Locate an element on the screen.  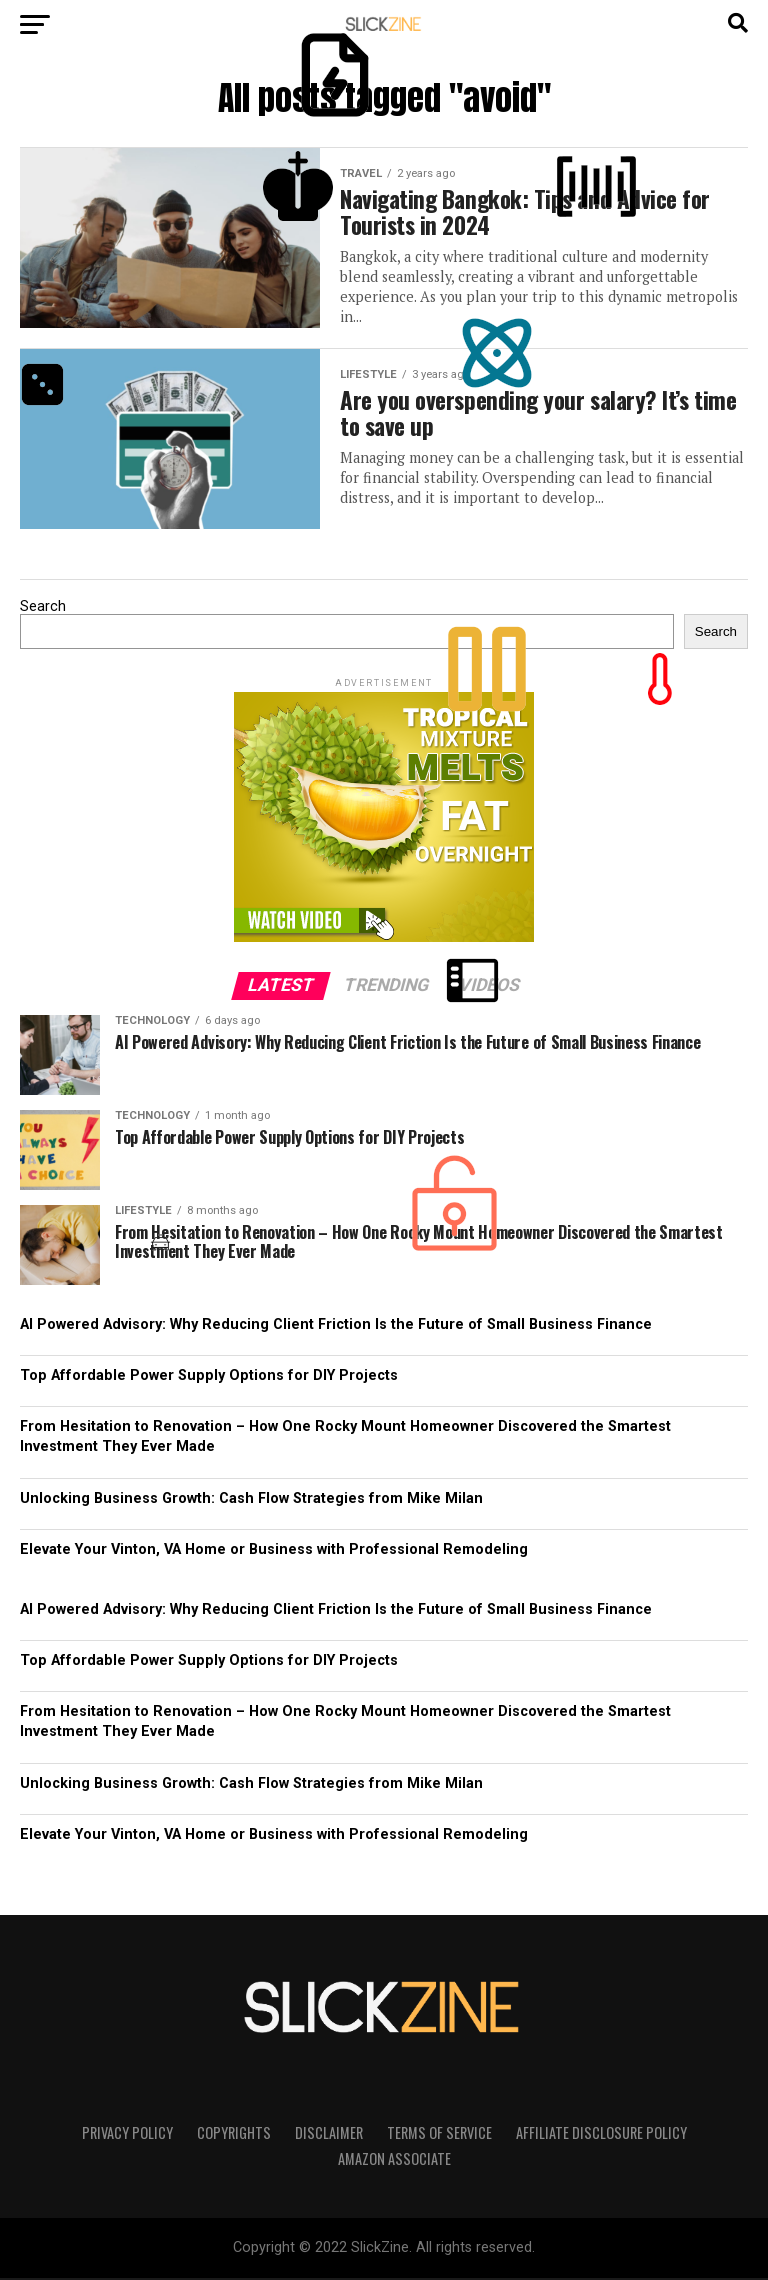
contact or locate emergency services is located at coordinates (160, 1243).